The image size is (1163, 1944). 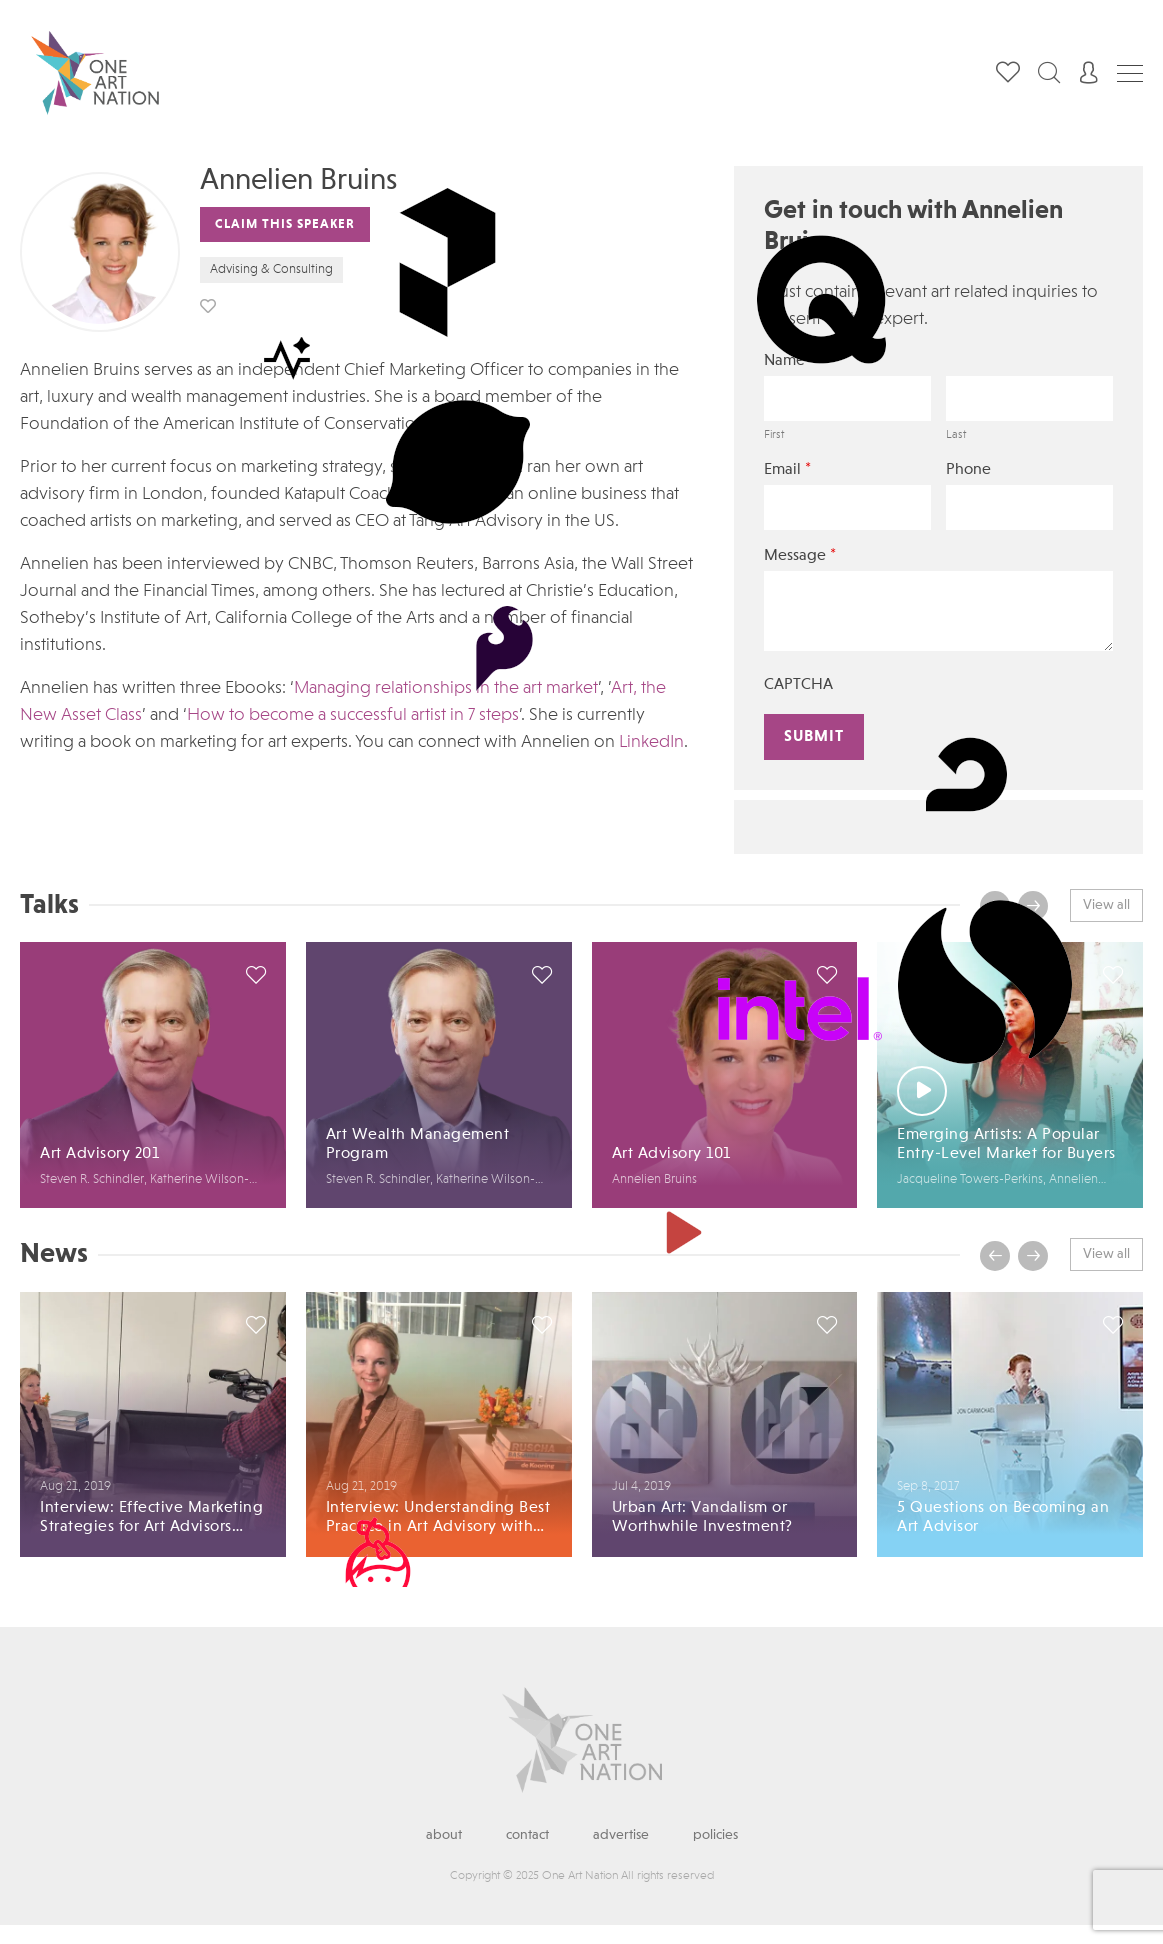 I want to click on access AI-powered health monitoring, so click(x=287, y=360).